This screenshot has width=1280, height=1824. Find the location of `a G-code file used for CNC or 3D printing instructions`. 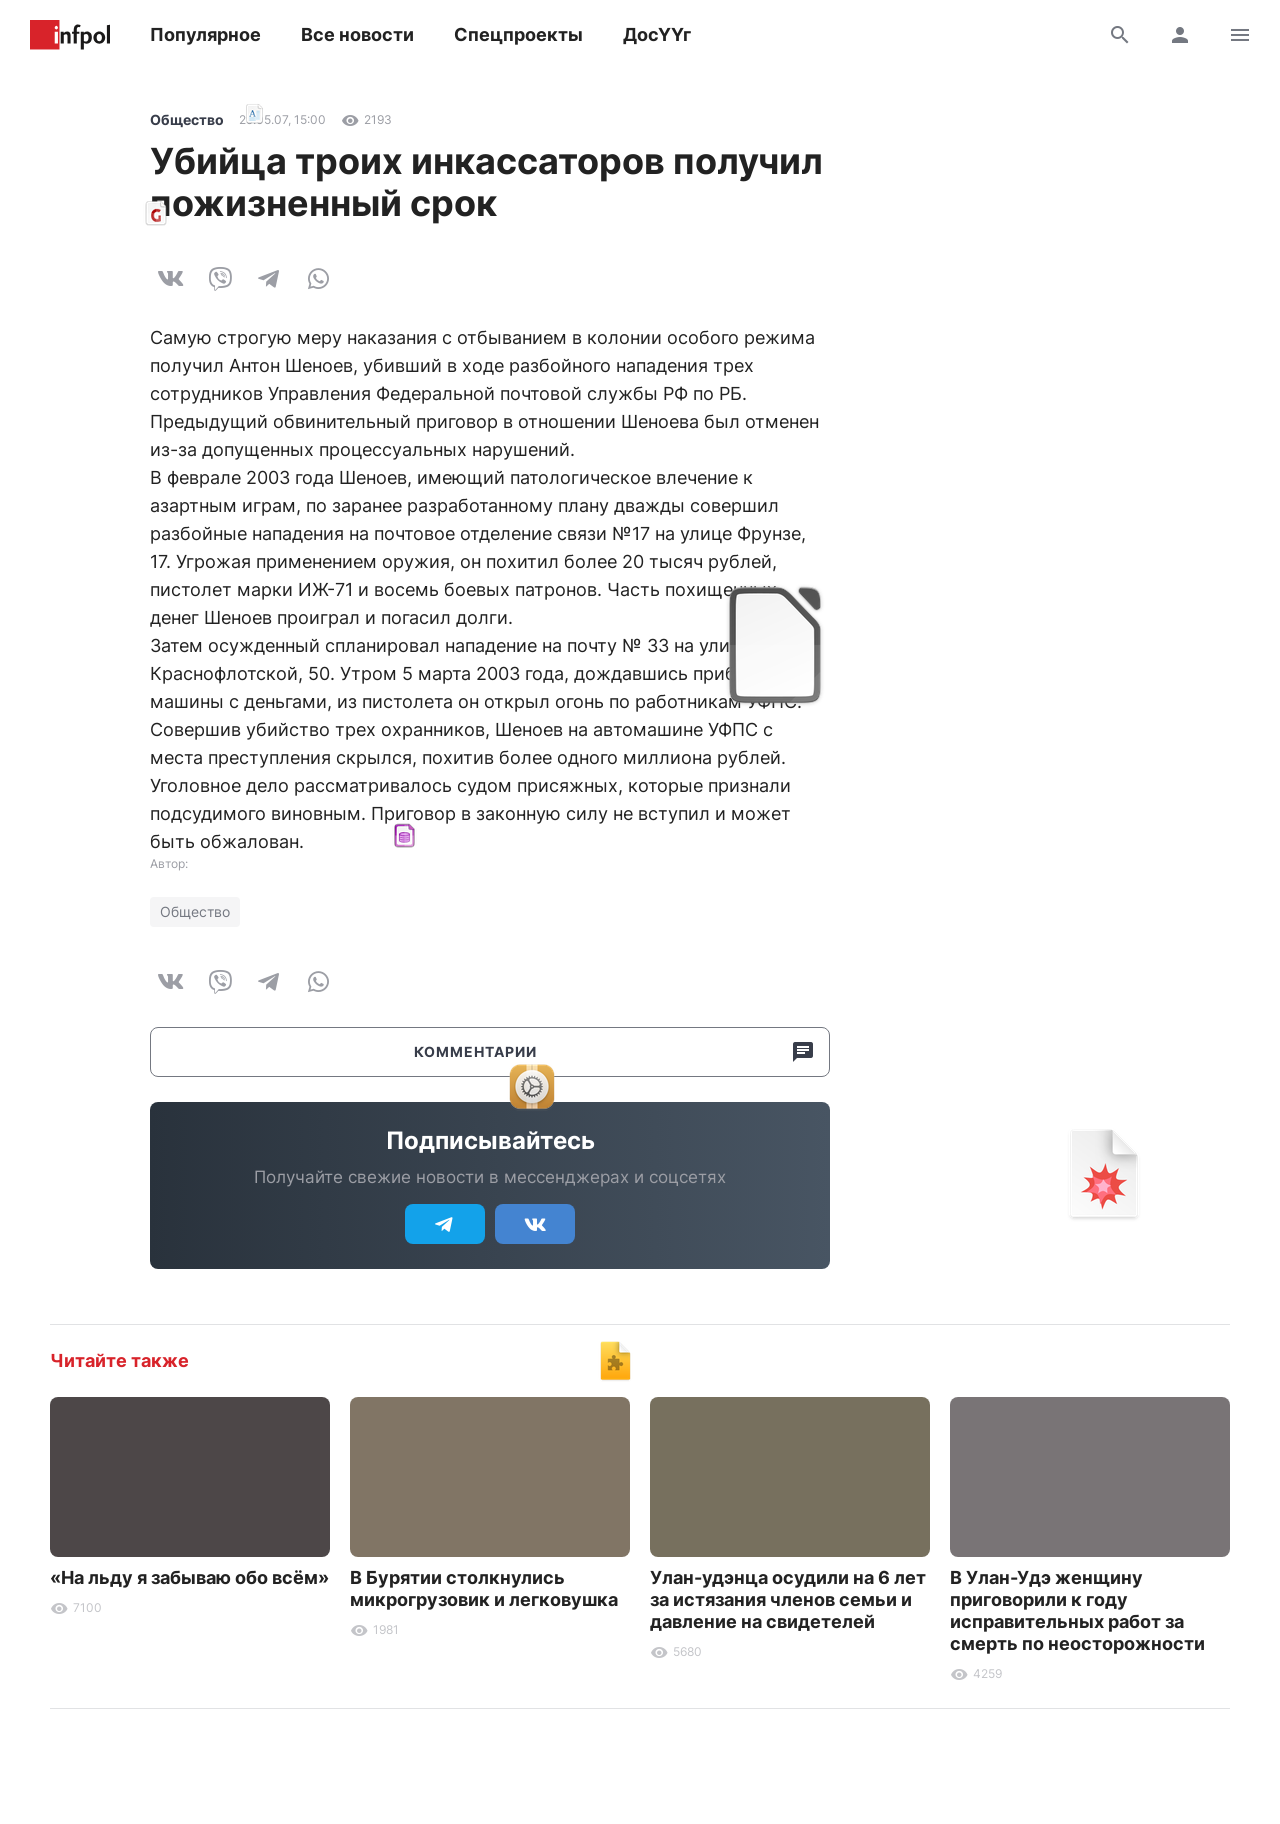

a G-code file used for CNC or 3D printing instructions is located at coordinates (156, 213).